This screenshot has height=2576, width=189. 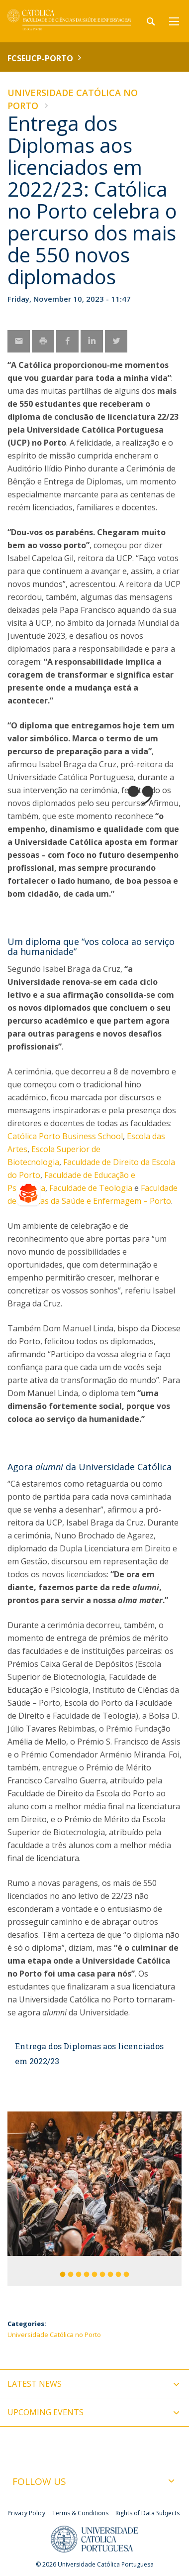 I want to click on punctuation input mode is currently inactive, so click(x=140, y=795).